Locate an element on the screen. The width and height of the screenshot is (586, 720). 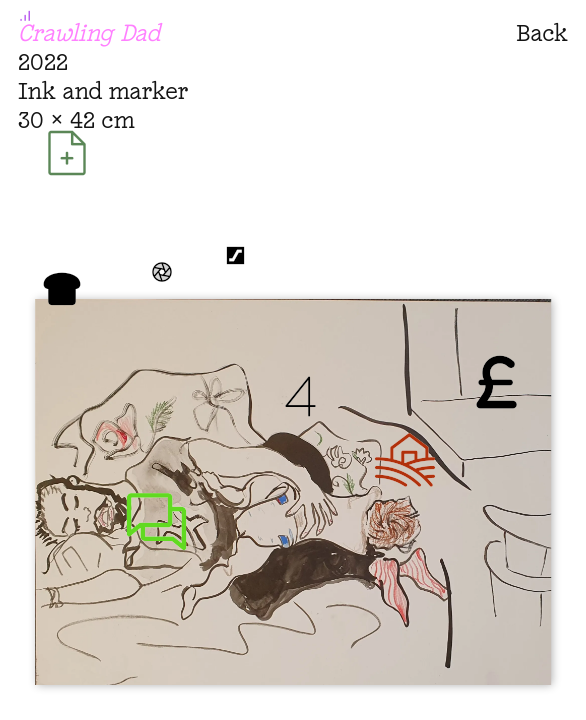
access bakery or bread-related content is located at coordinates (62, 289).